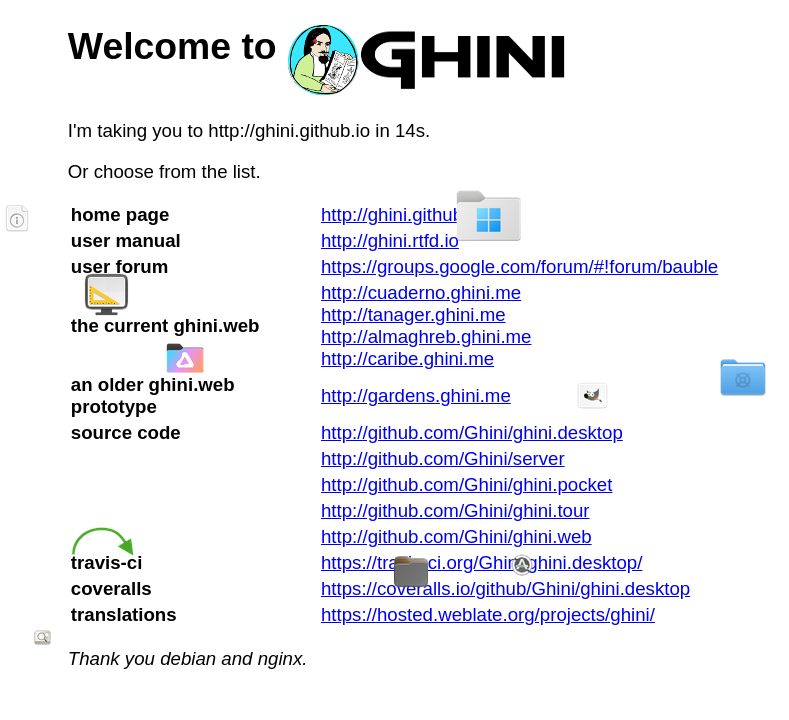 The width and height of the screenshot is (789, 720). What do you see at coordinates (522, 565) in the screenshot?
I see `open the software update manager` at bounding box center [522, 565].